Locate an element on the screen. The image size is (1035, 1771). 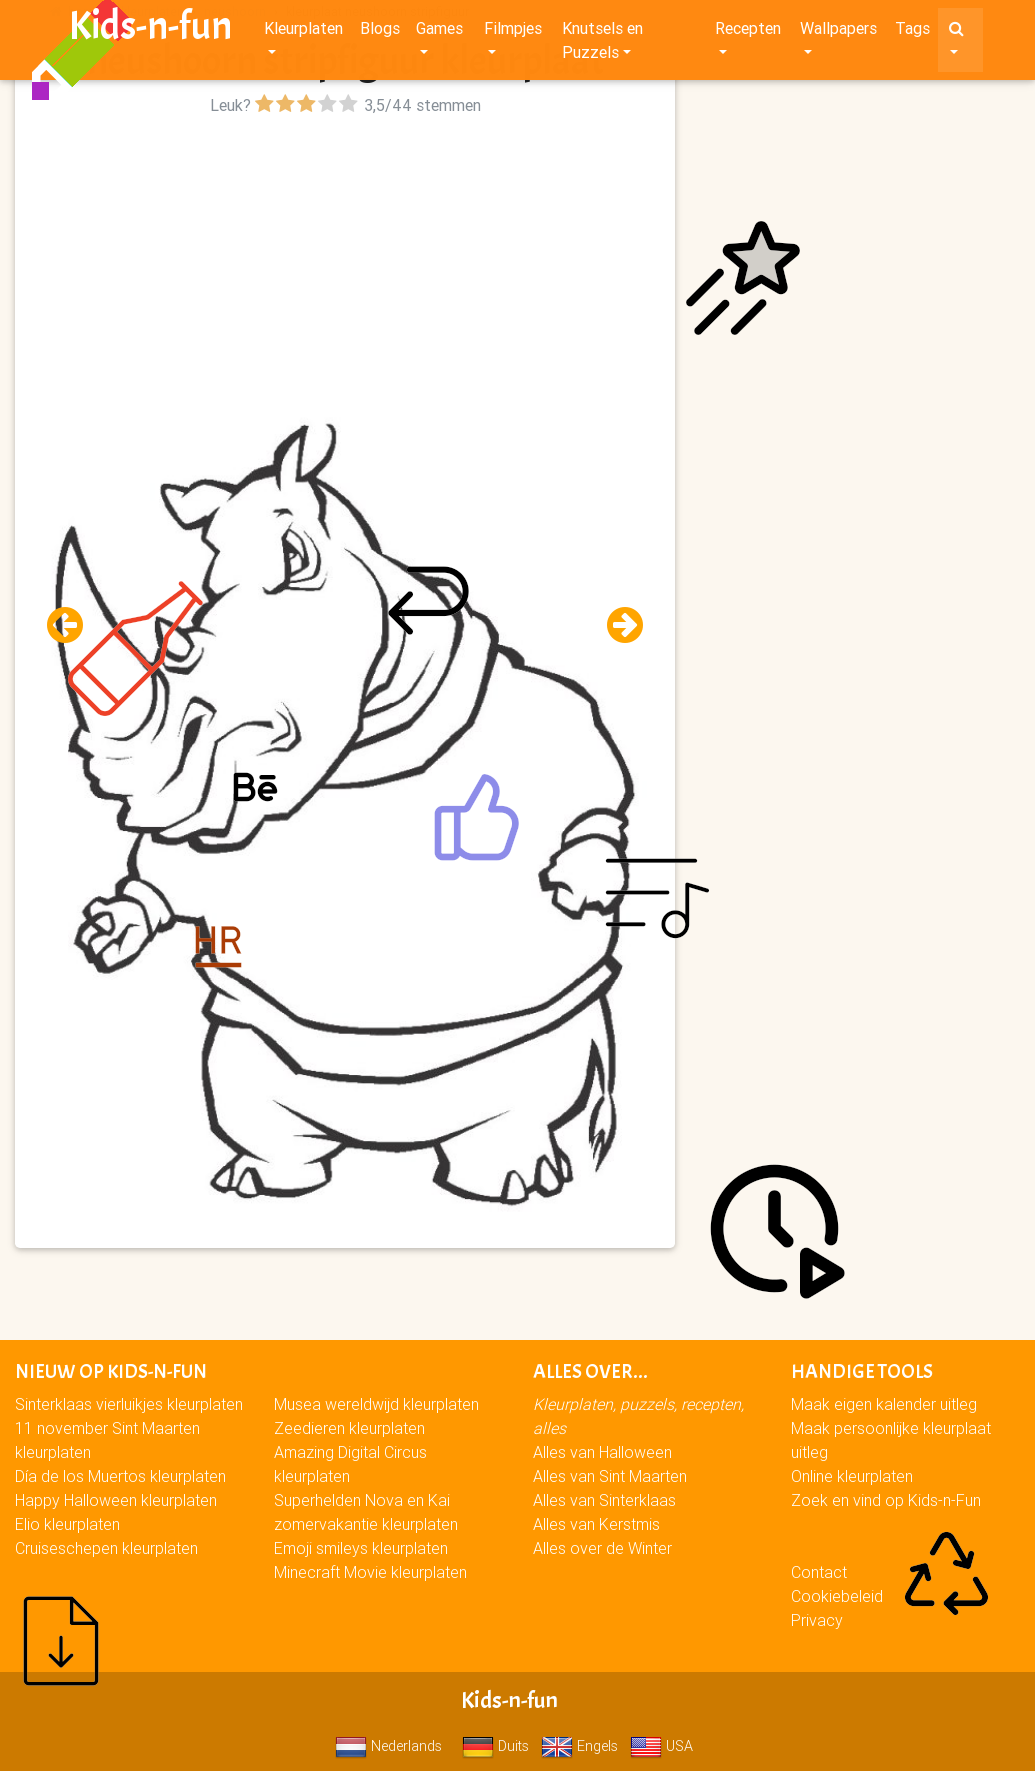
recycle or move item to trash is located at coordinates (946, 1573).